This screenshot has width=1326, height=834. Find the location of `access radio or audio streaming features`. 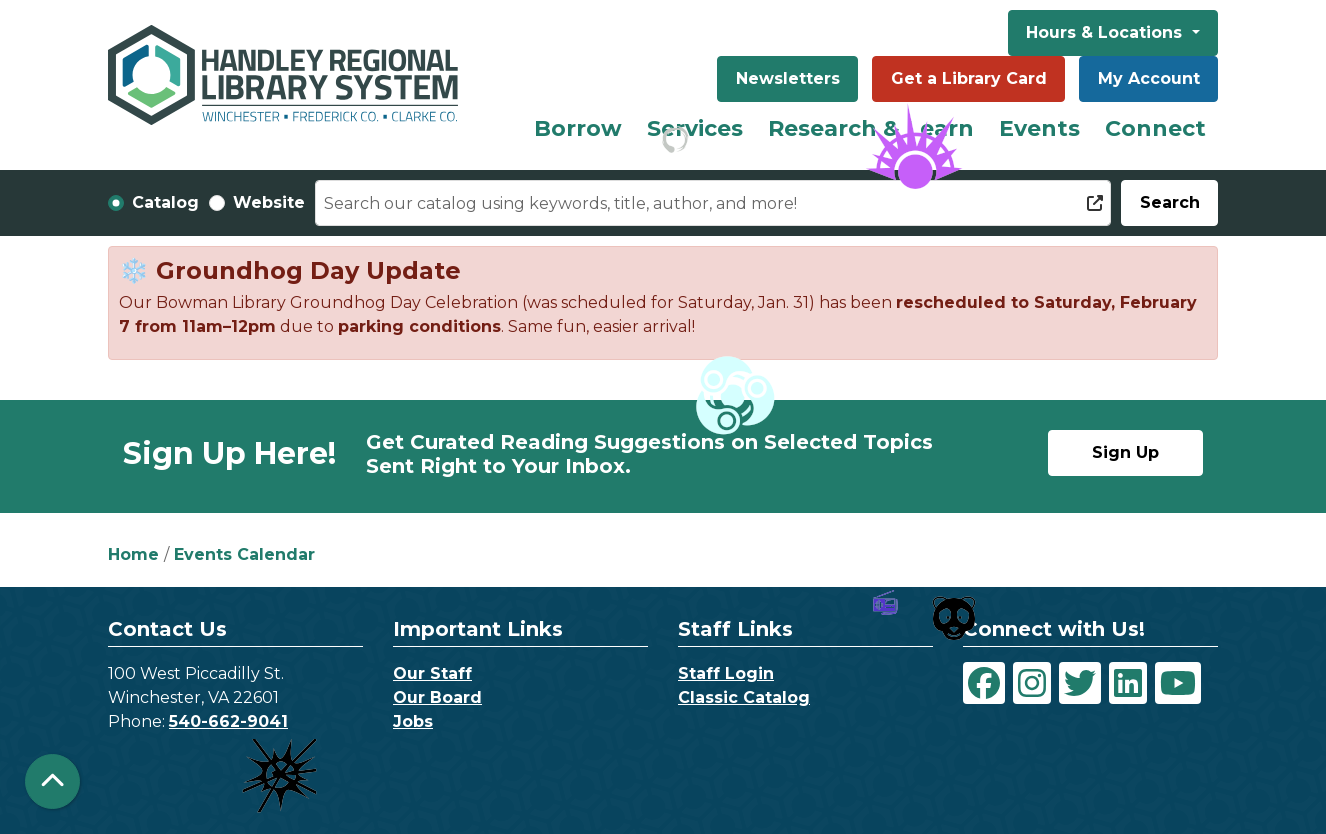

access radio or audio streaming features is located at coordinates (885, 602).